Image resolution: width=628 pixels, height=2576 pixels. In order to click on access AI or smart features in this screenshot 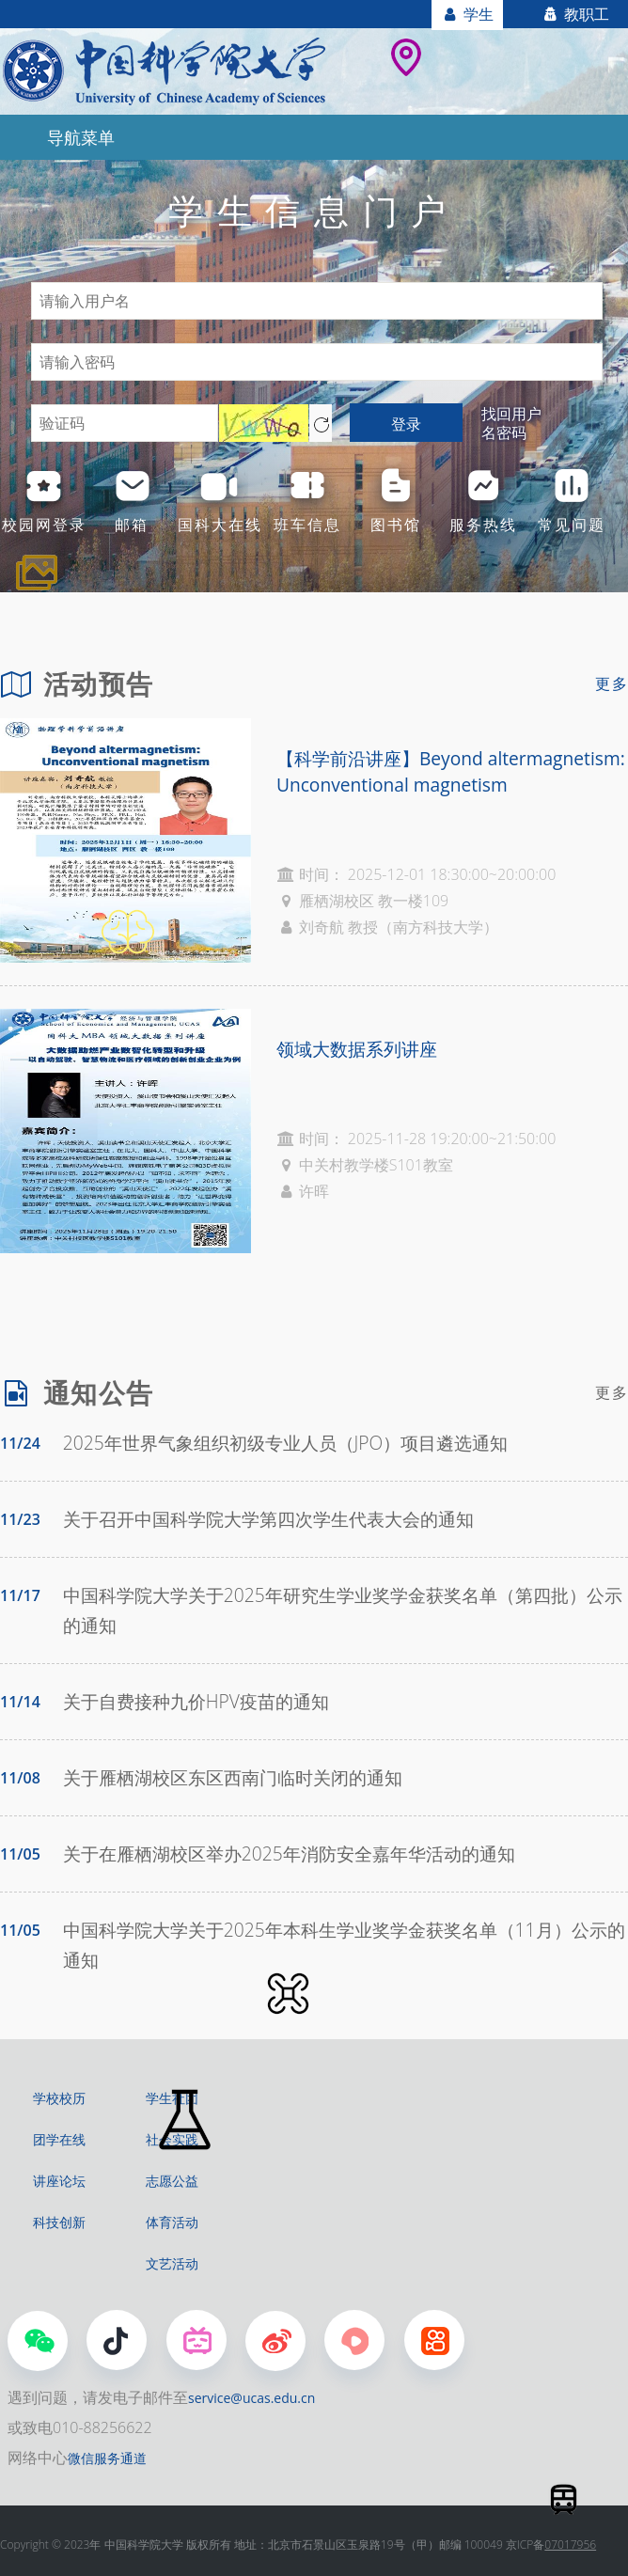, I will do `click(128, 933)`.